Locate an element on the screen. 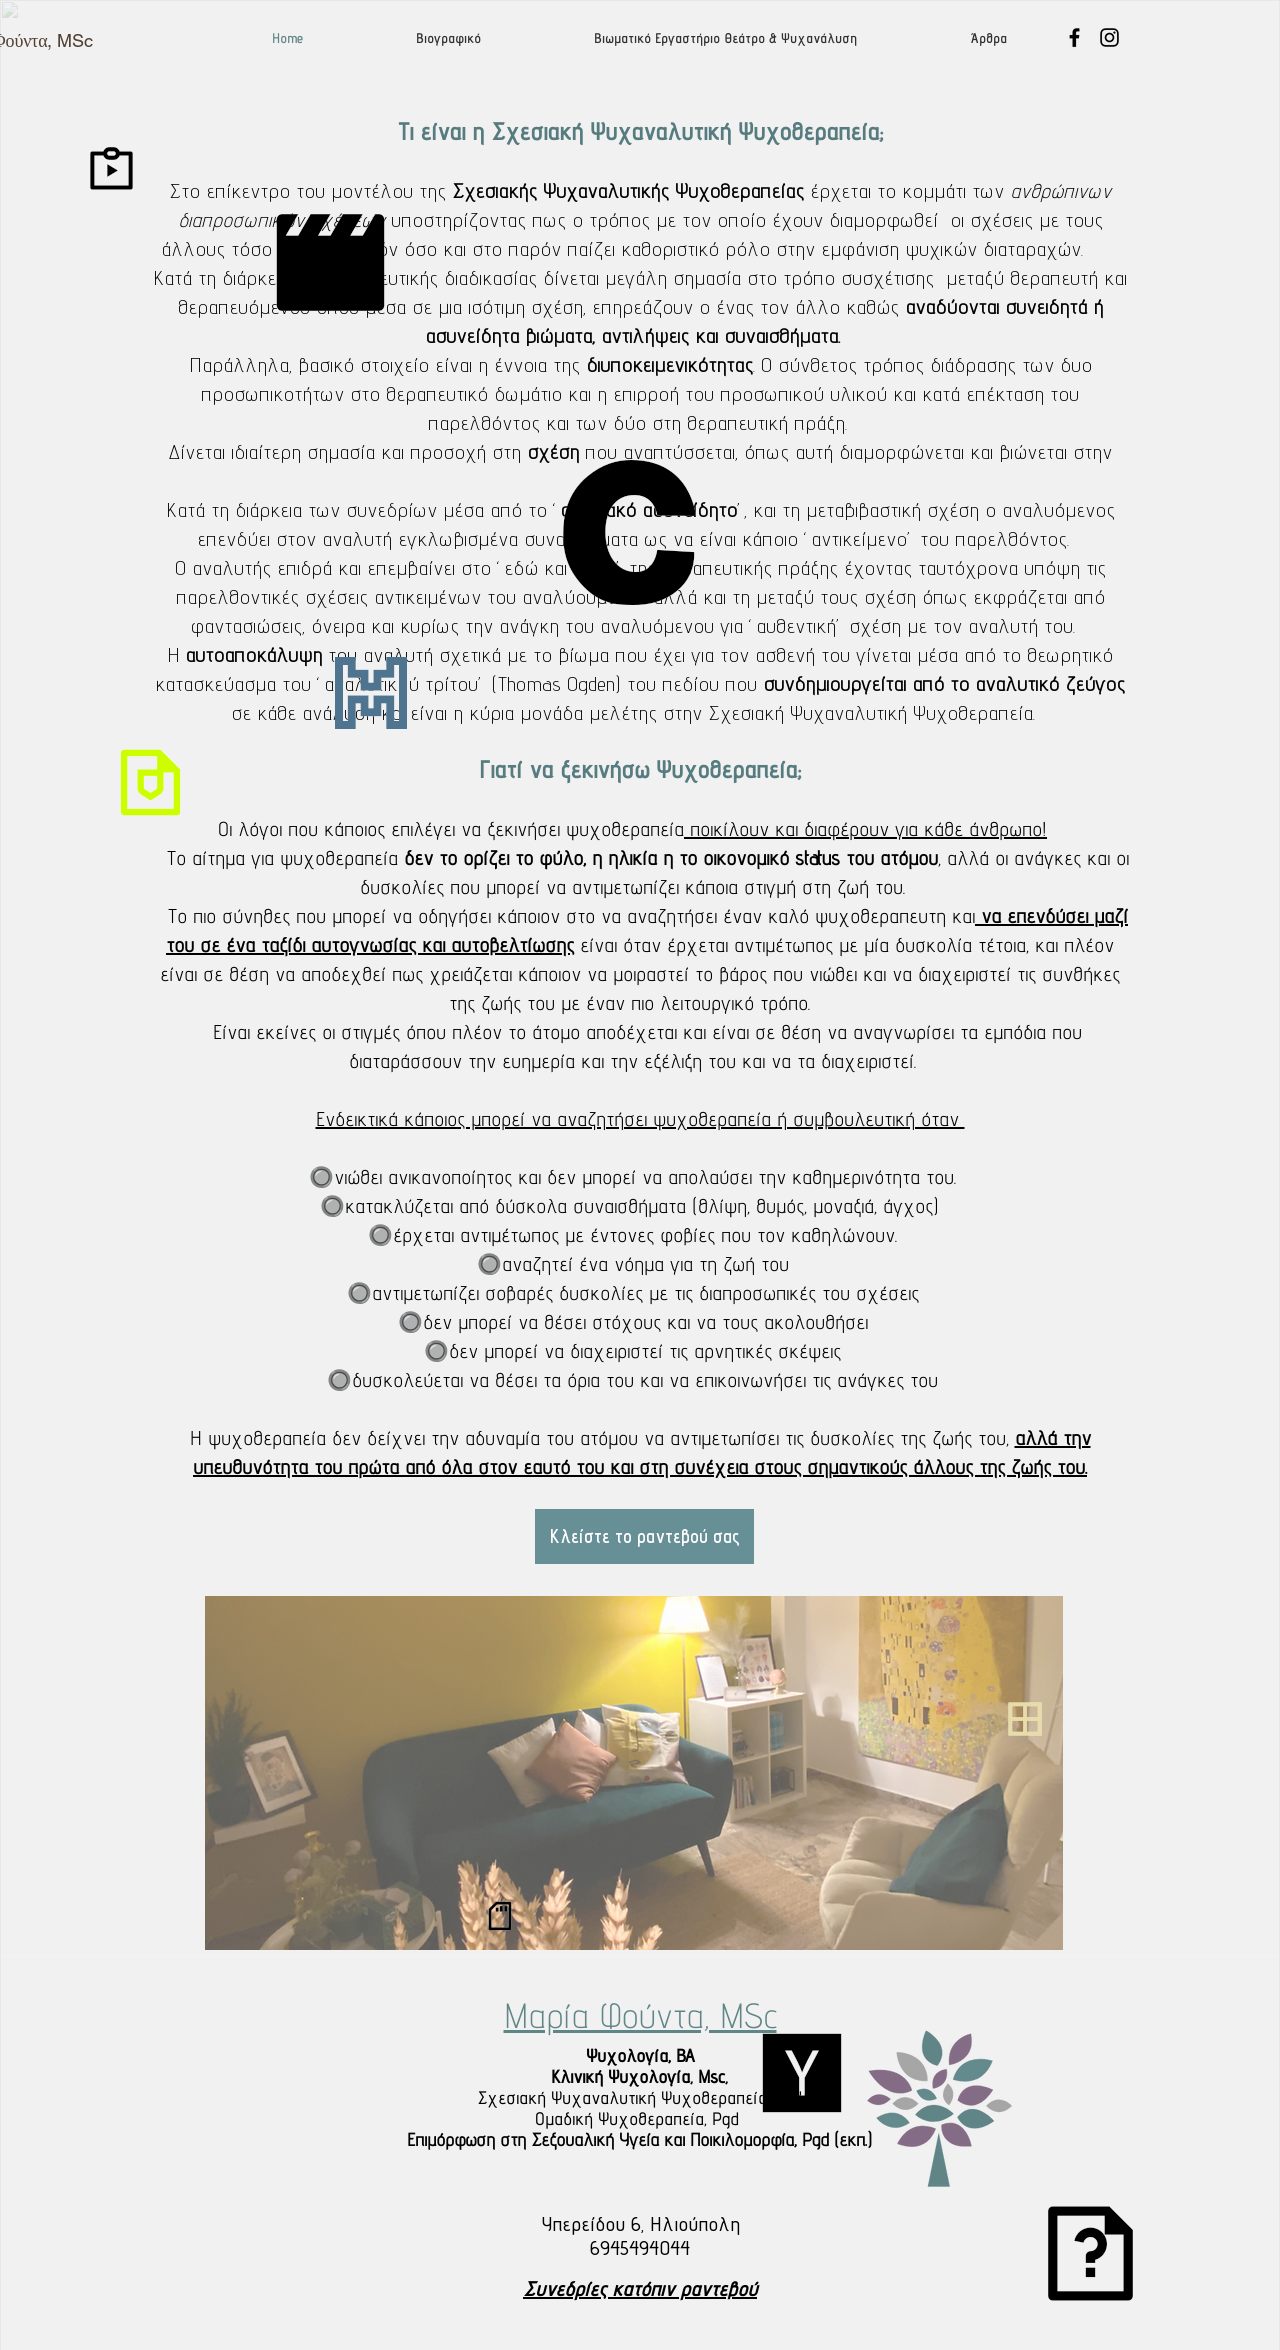 The width and height of the screenshot is (1280, 2350). access external storage or SD card settings is located at coordinates (500, 1916).